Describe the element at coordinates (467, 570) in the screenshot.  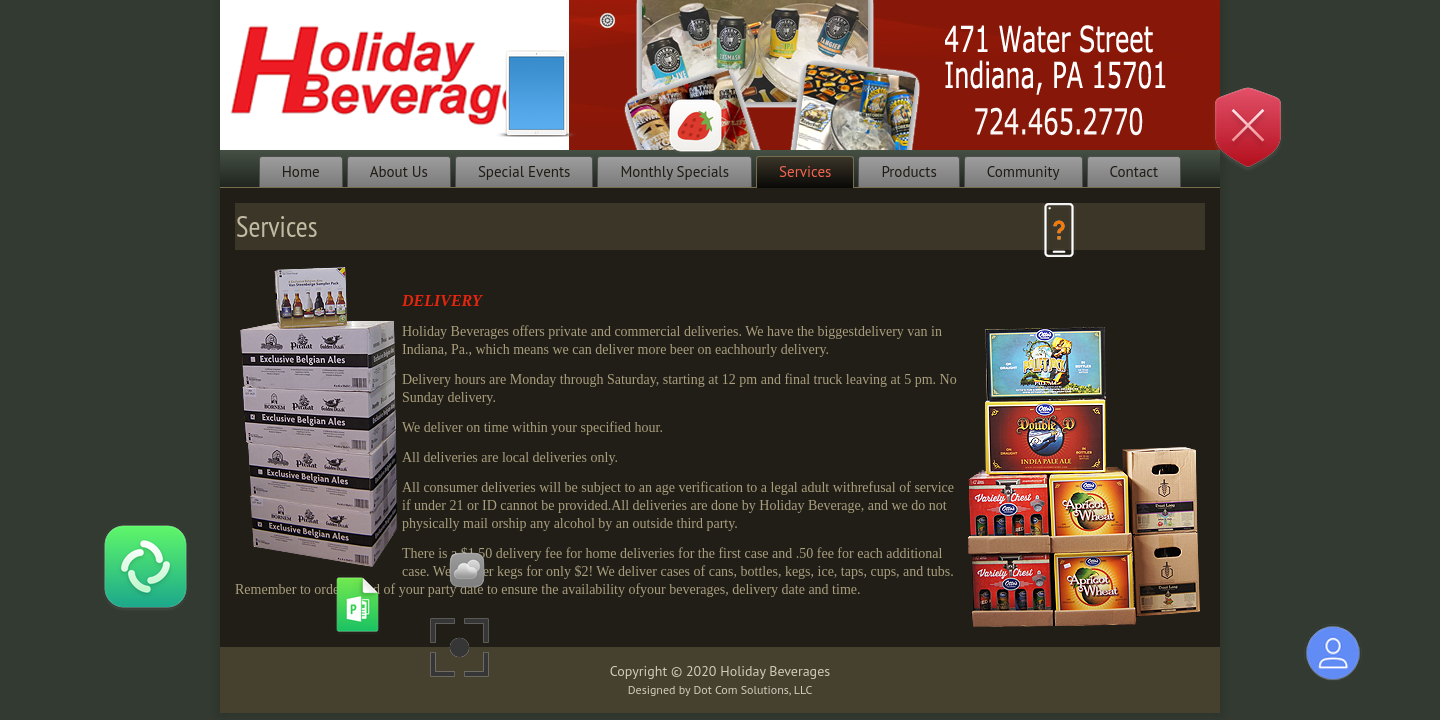
I see `open the weather app` at that location.